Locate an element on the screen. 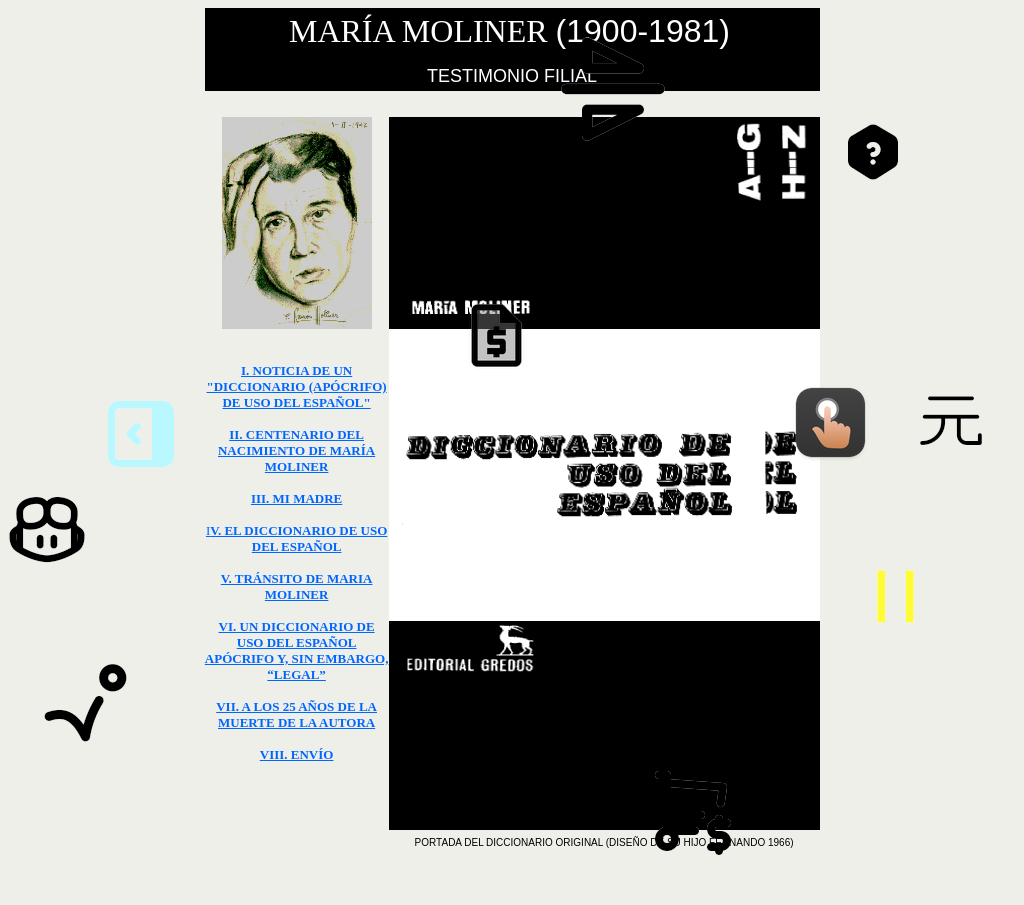 This screenshot has height=905, width=1024. request a price quote or estimate is located at coordinates (496, 335).